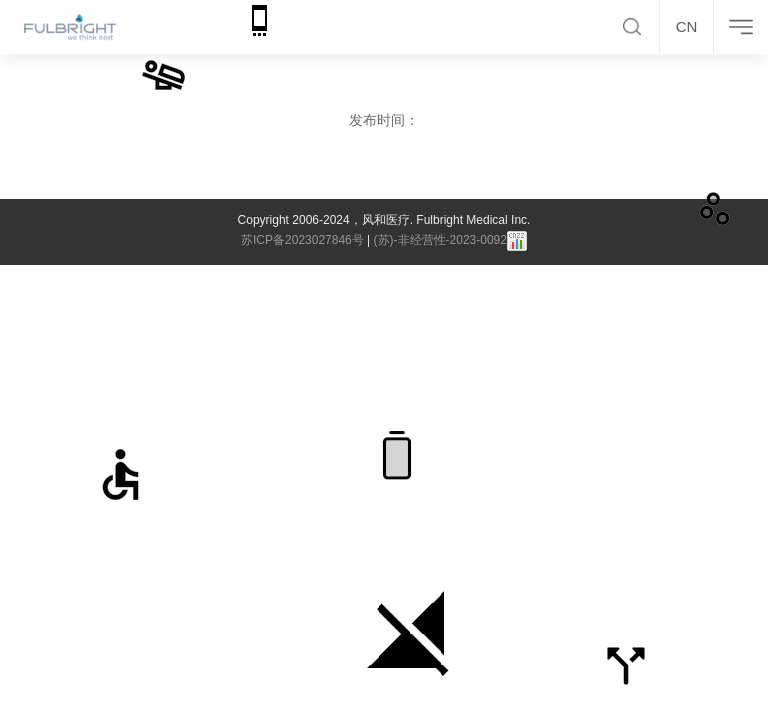 The image size is (768, 720). Describe the element at coordinates (409, 633) in the screenshot. I see `indicates no cellular signal or network connection` at that location.